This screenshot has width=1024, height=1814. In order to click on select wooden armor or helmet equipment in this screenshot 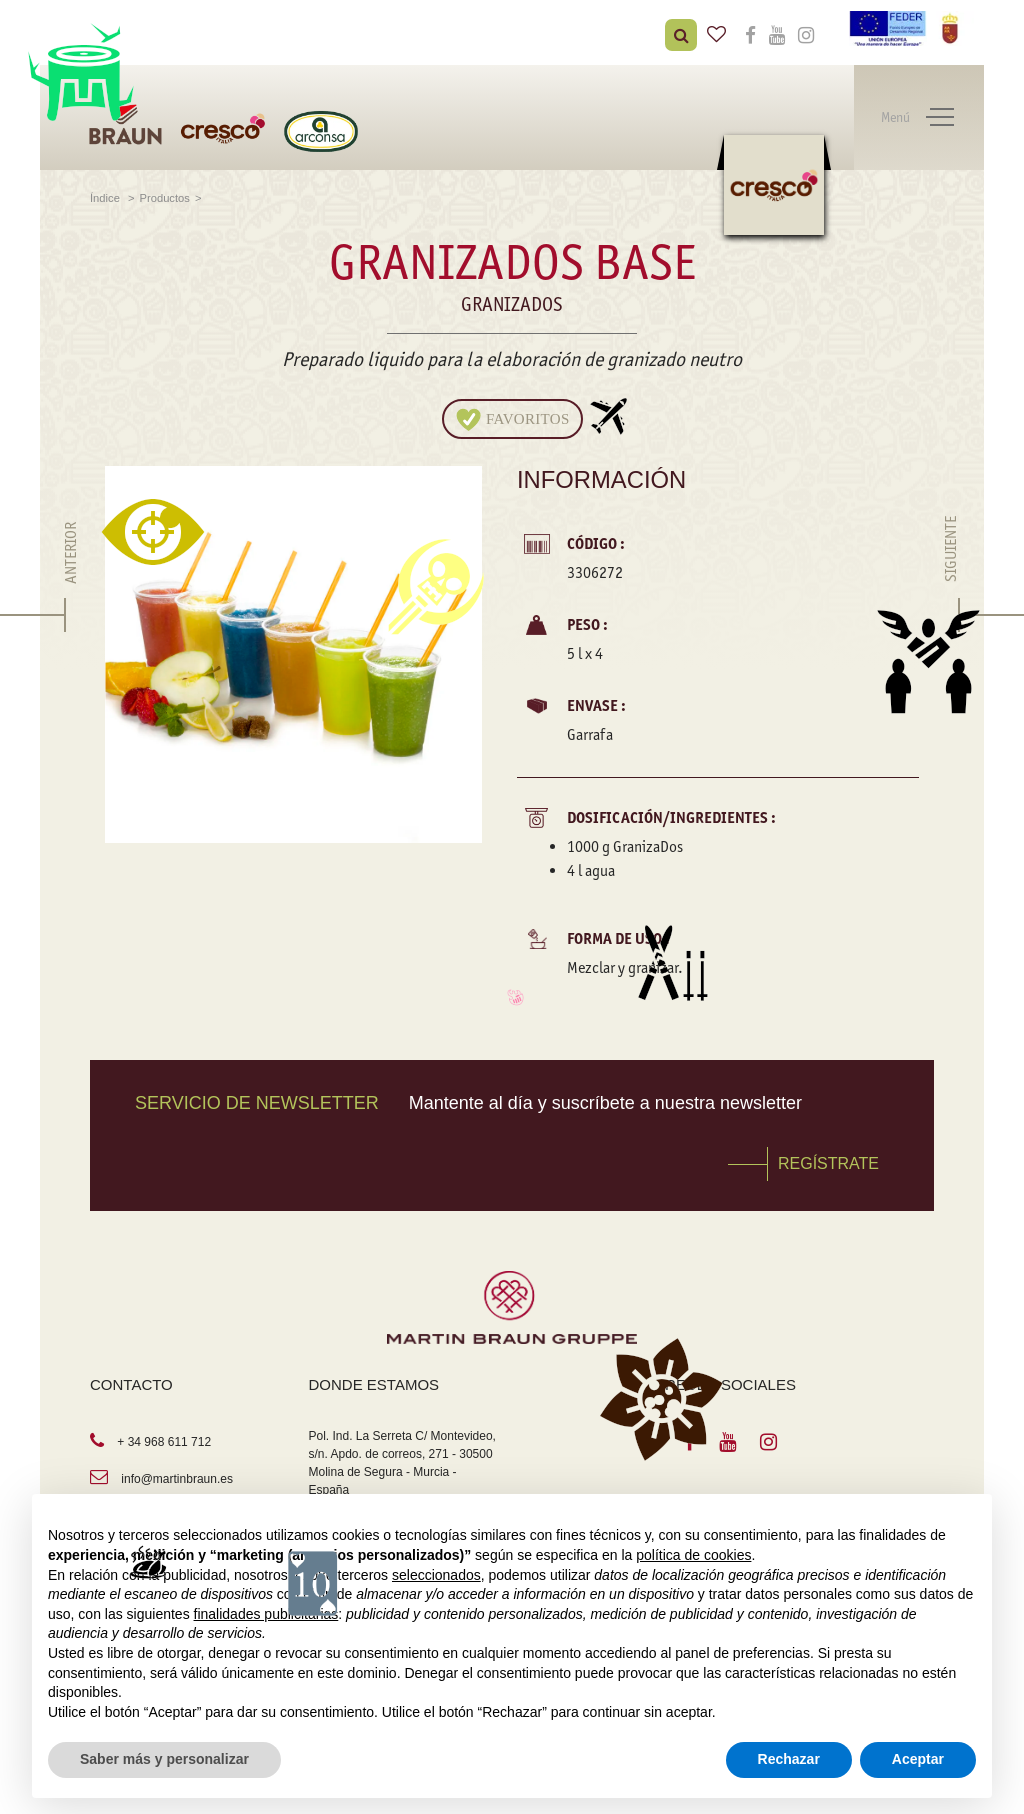, I will do `click(81, 72)`.